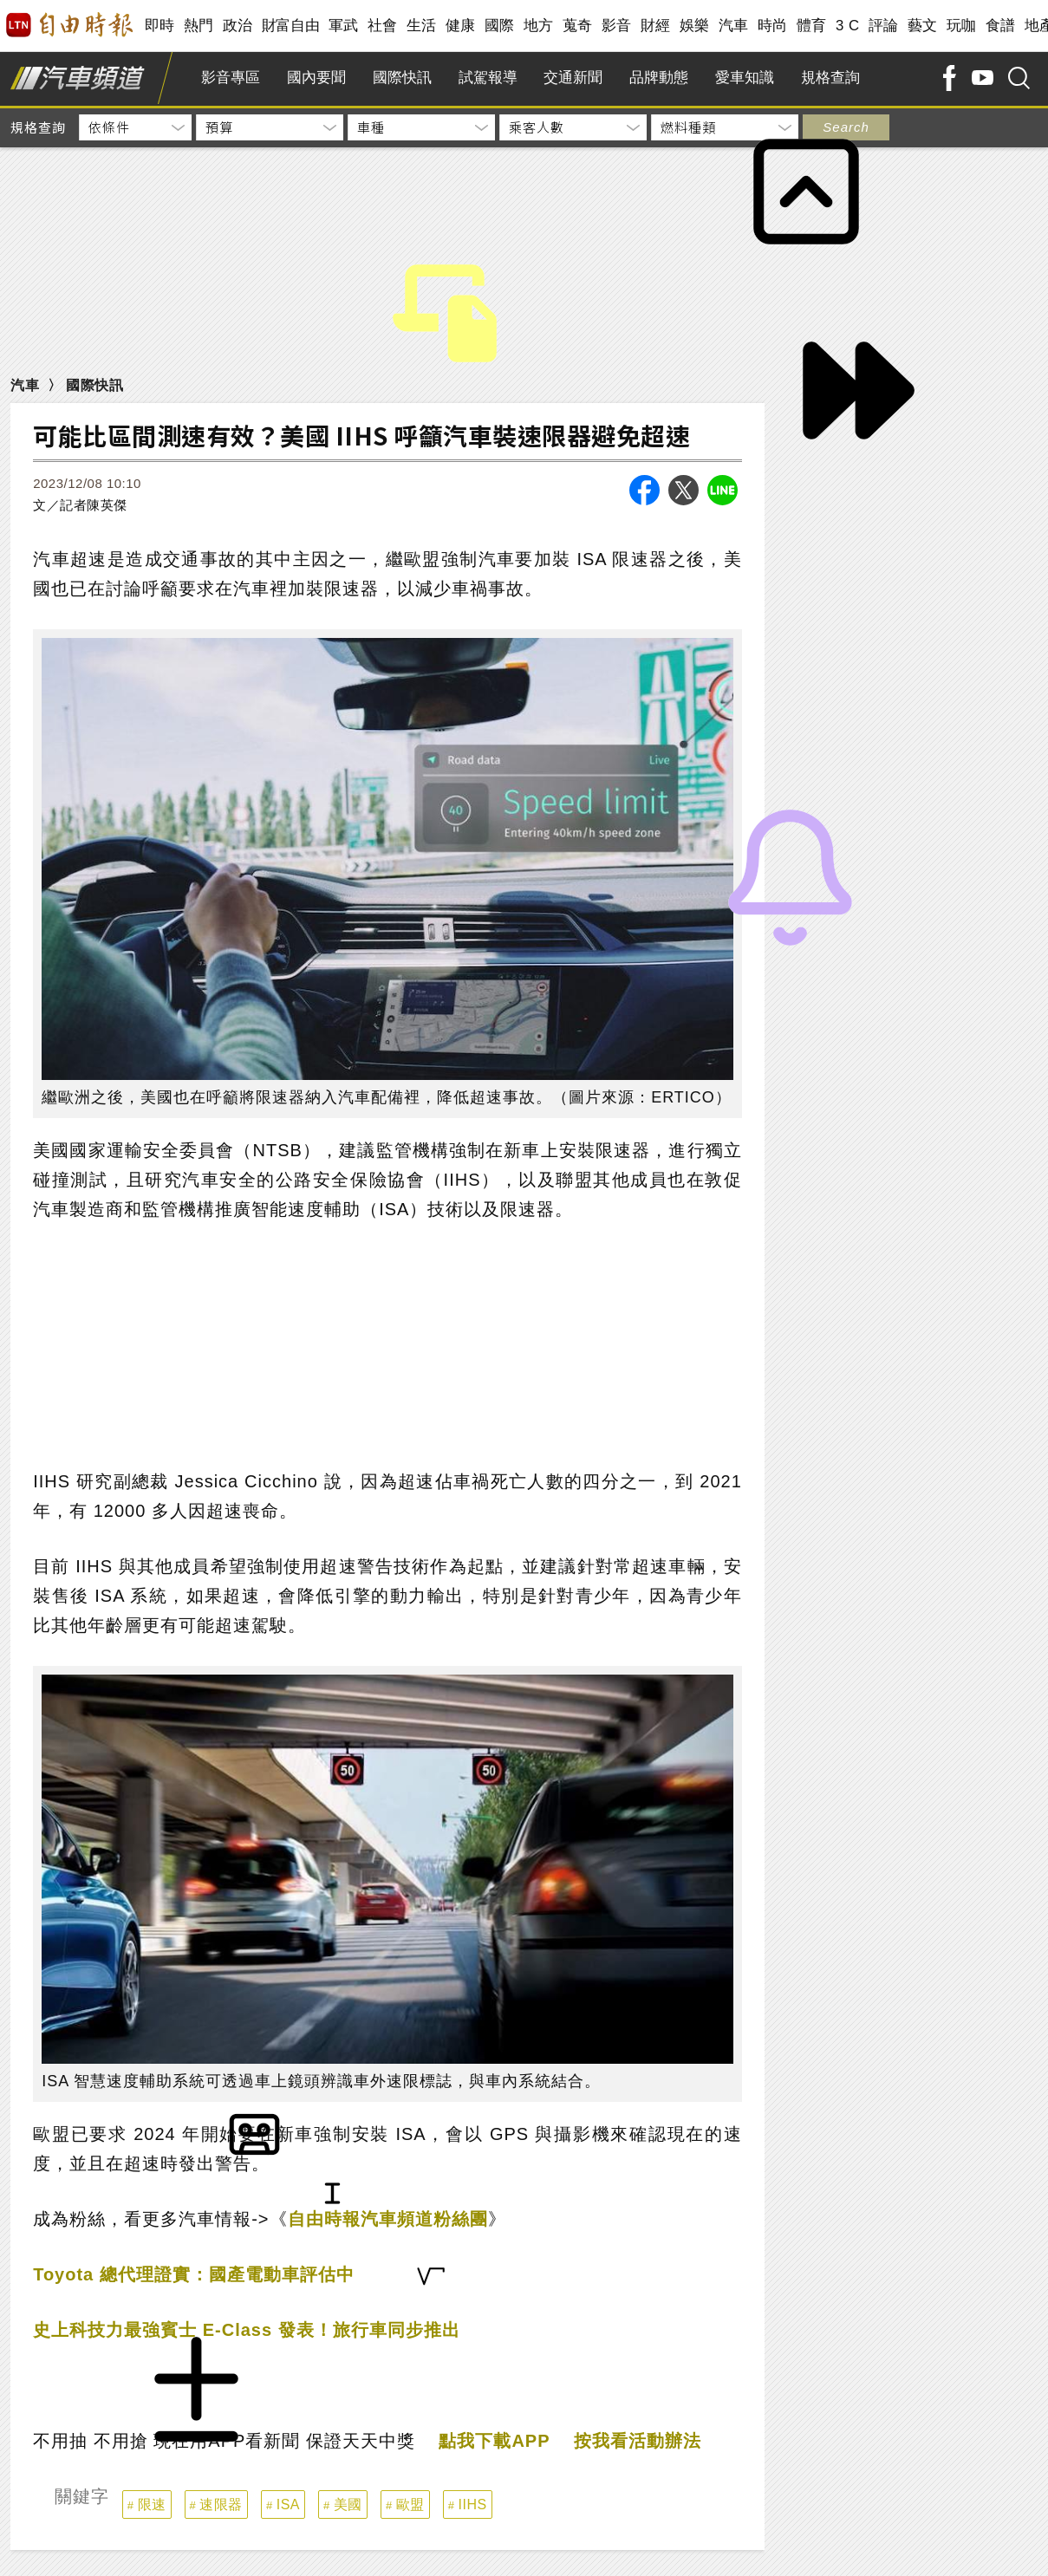 The image size is (1048, 2576). What do you see at coordinates (196, 2389) in the screenshot?
I see `view differences between file versions` at bounding box center [196, 2389].